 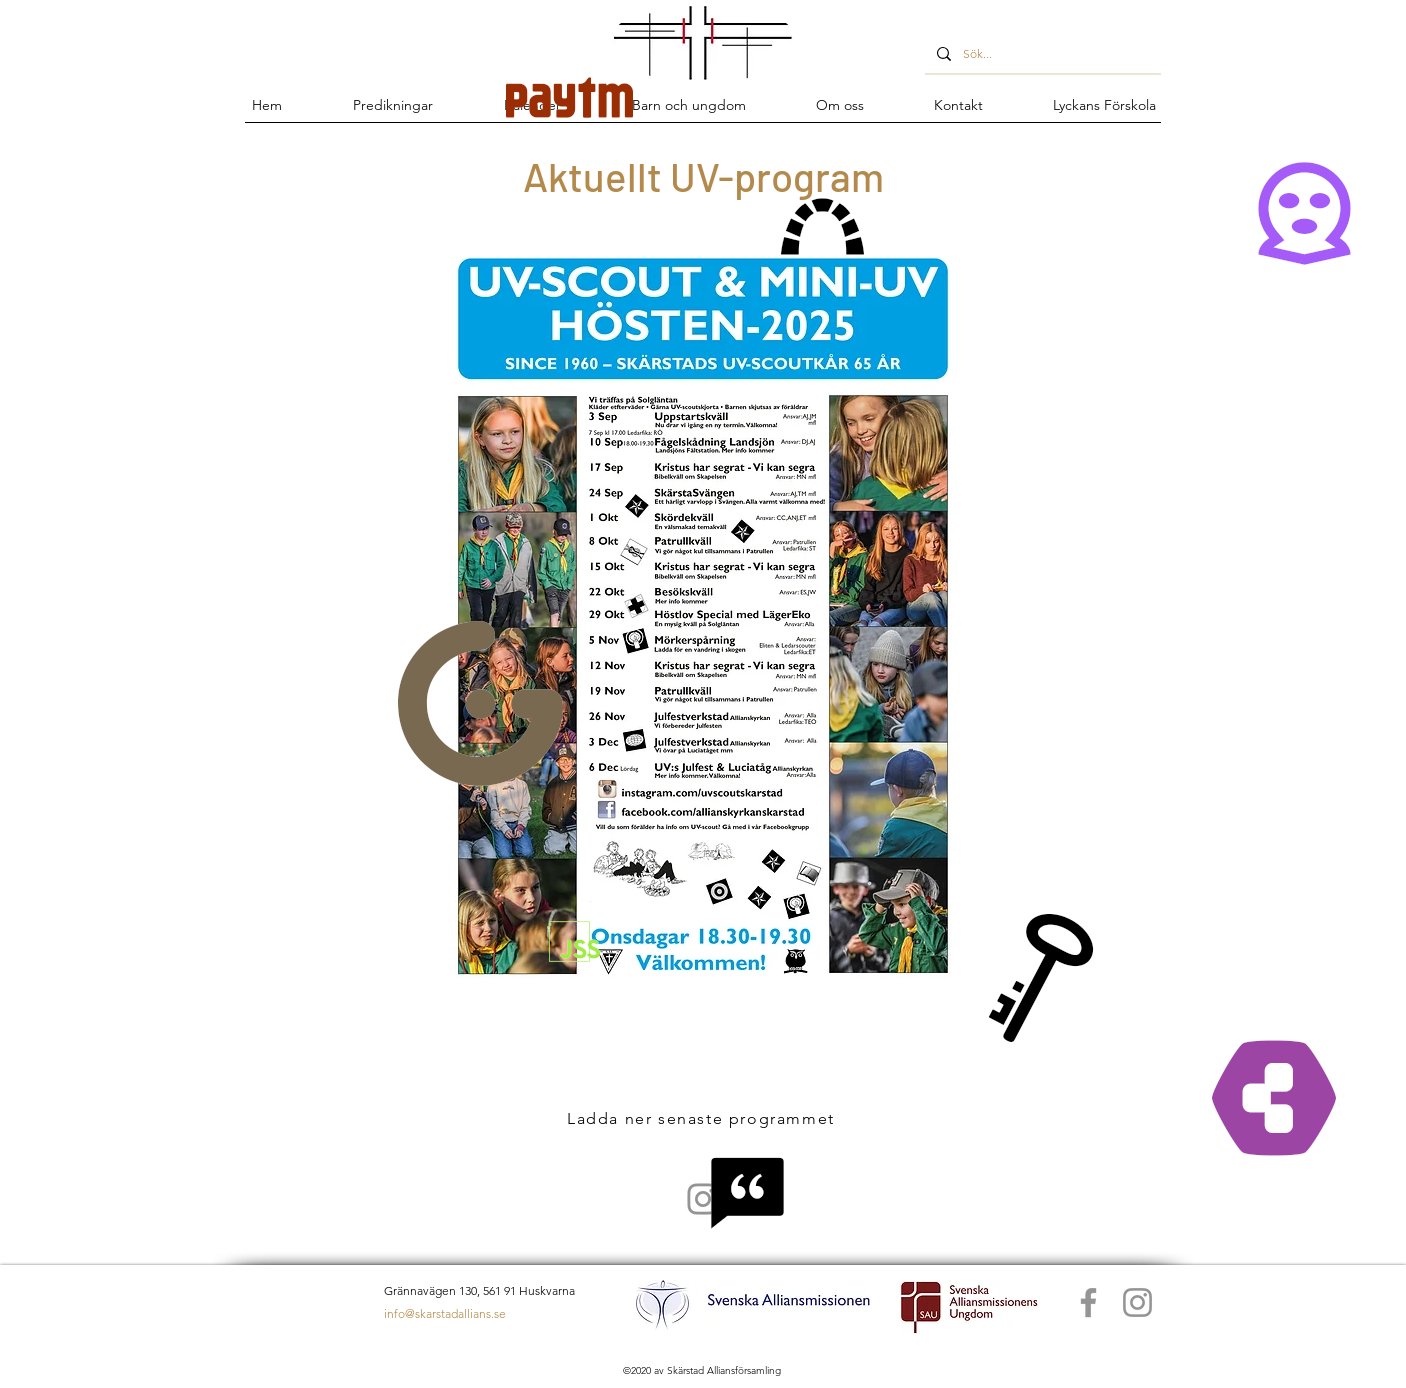 I want to click on JSS (JavaScript Style Sheets) library logo, so click(x=574, y=941).